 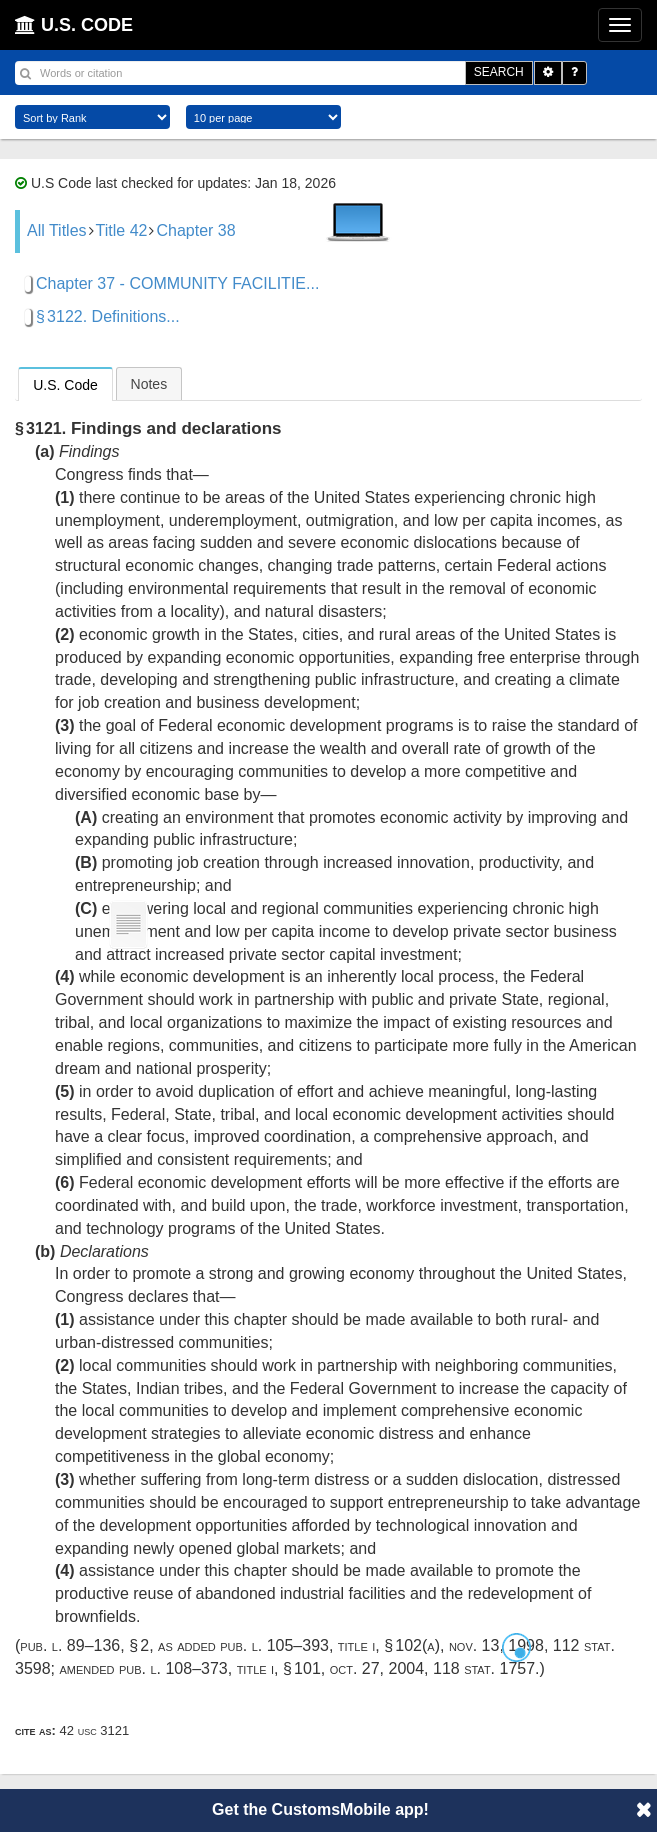 I want to click on indicates a file or folder contains documents, so click(x=128, y=924).